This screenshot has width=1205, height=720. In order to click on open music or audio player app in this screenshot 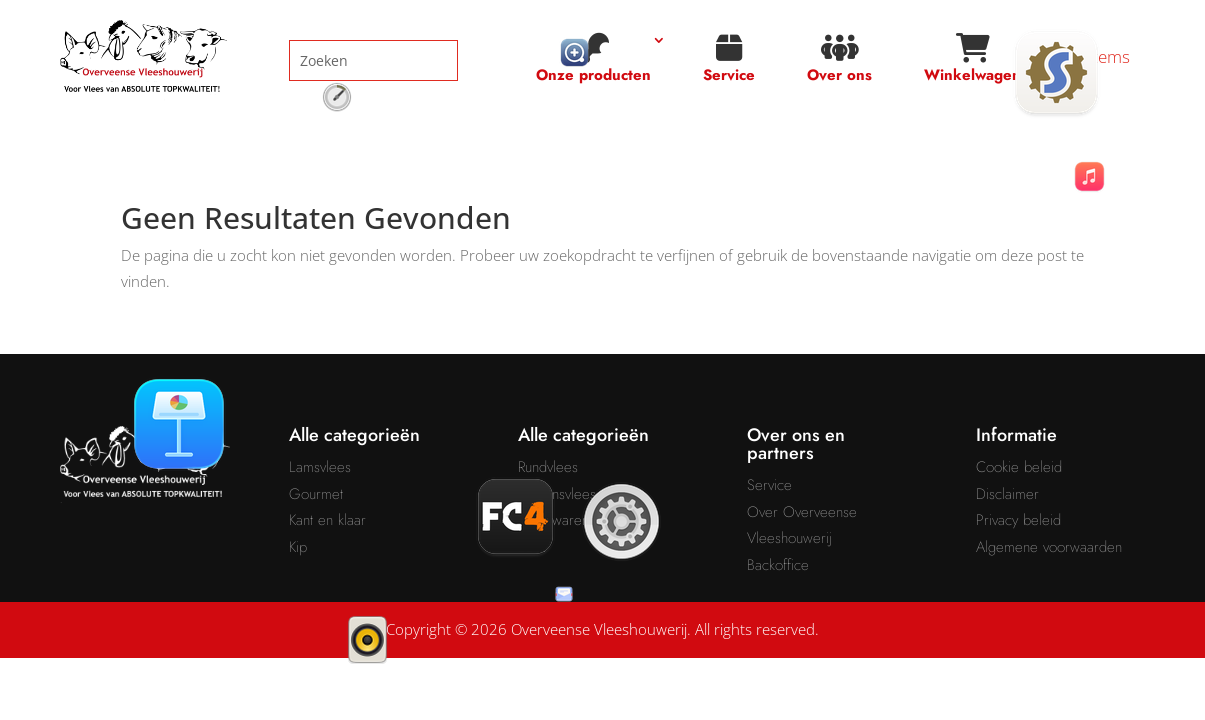, I will do `click(1089, 176)`.